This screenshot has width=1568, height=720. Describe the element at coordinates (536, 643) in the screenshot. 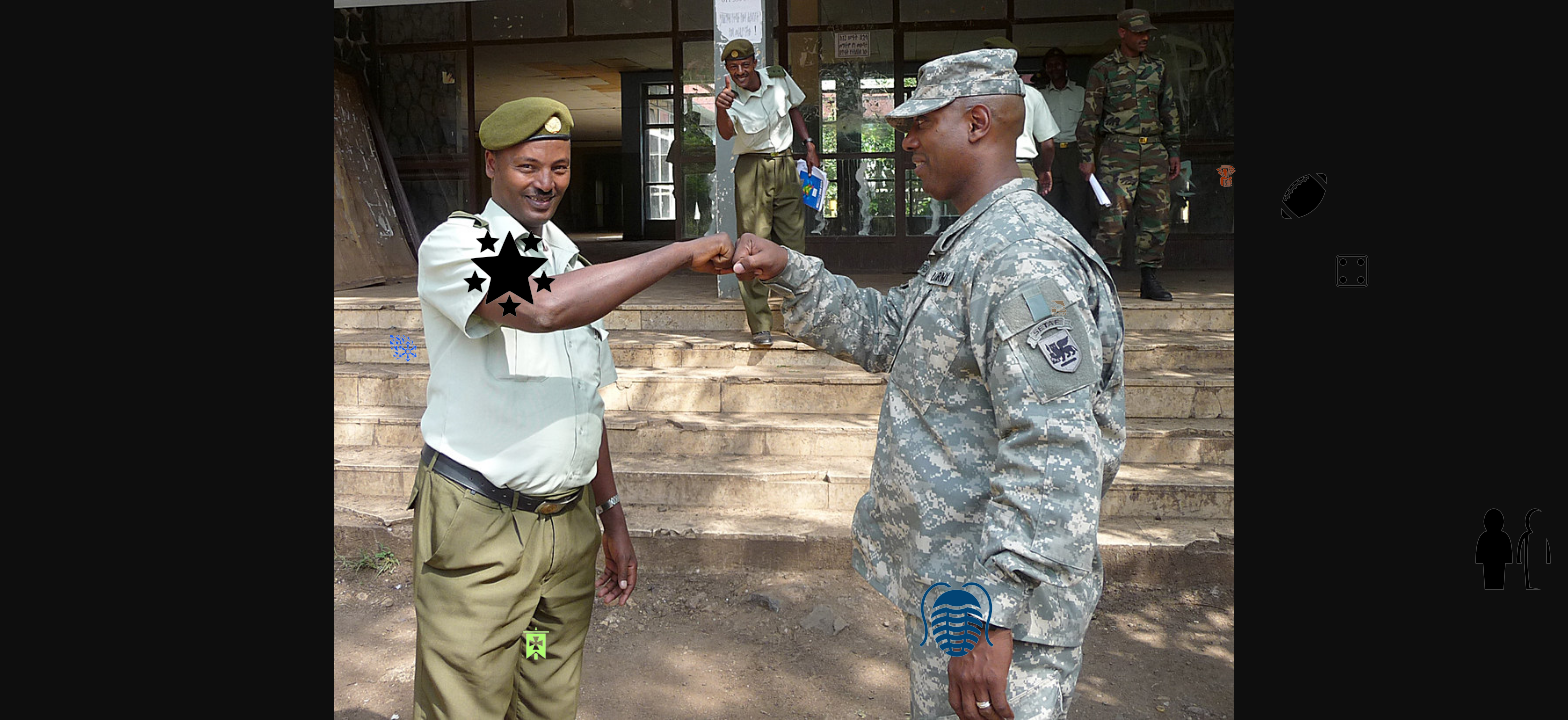

I see `view guild or clan banner` at that location.